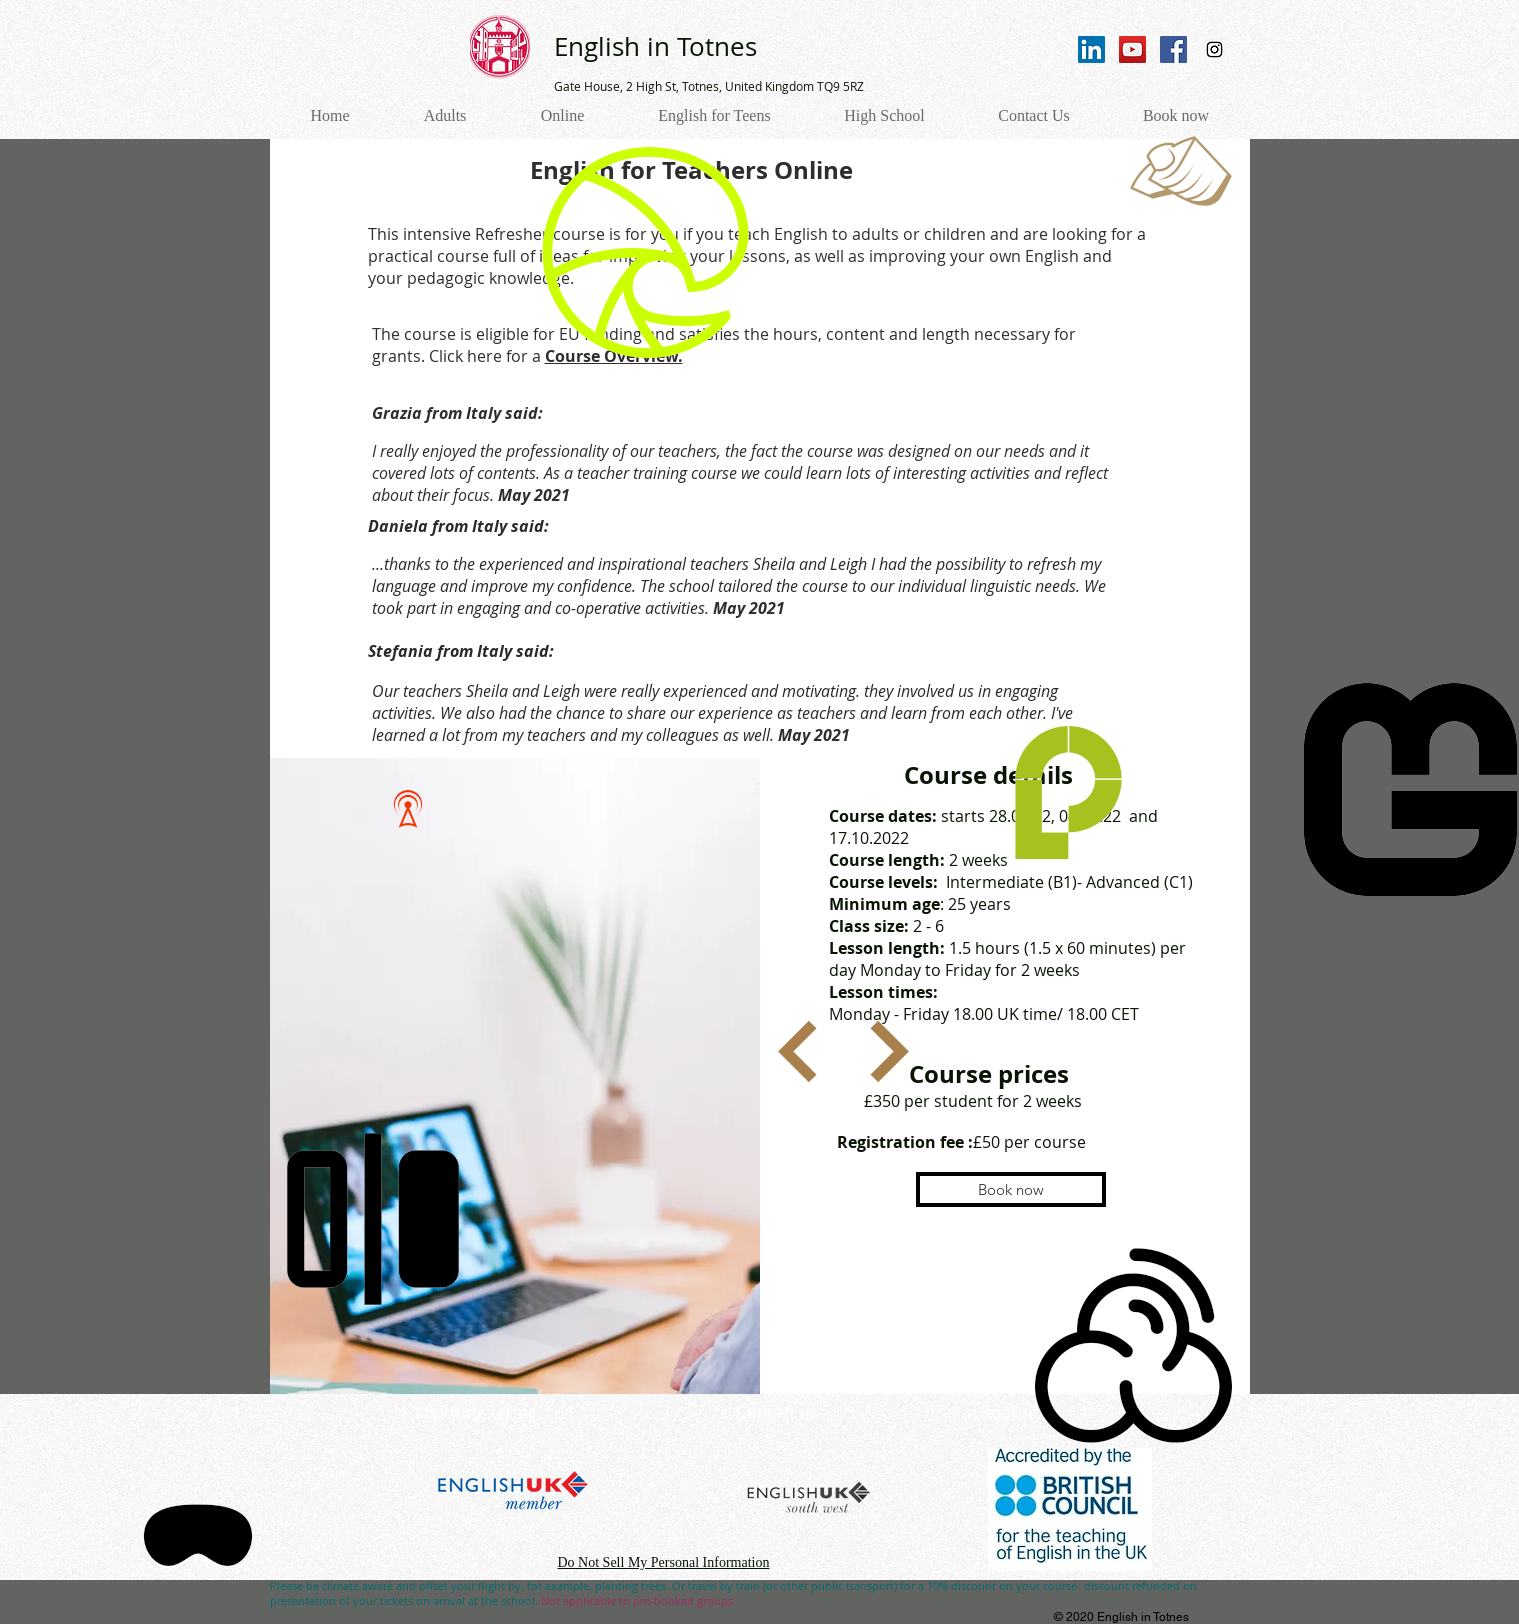  I want to click on sonarqube cloud logo, so click(1133, 1345).